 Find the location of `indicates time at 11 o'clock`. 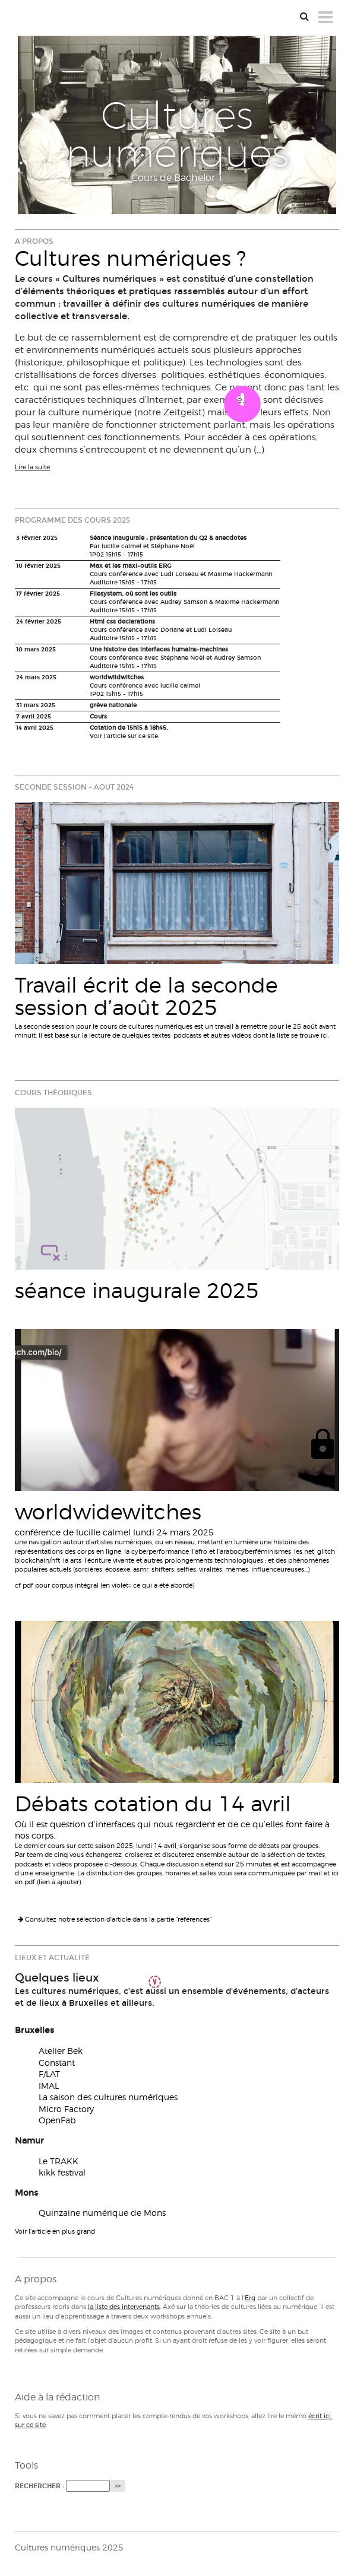

indicates time at 11 o'clock is located at coordinates (242, 404).